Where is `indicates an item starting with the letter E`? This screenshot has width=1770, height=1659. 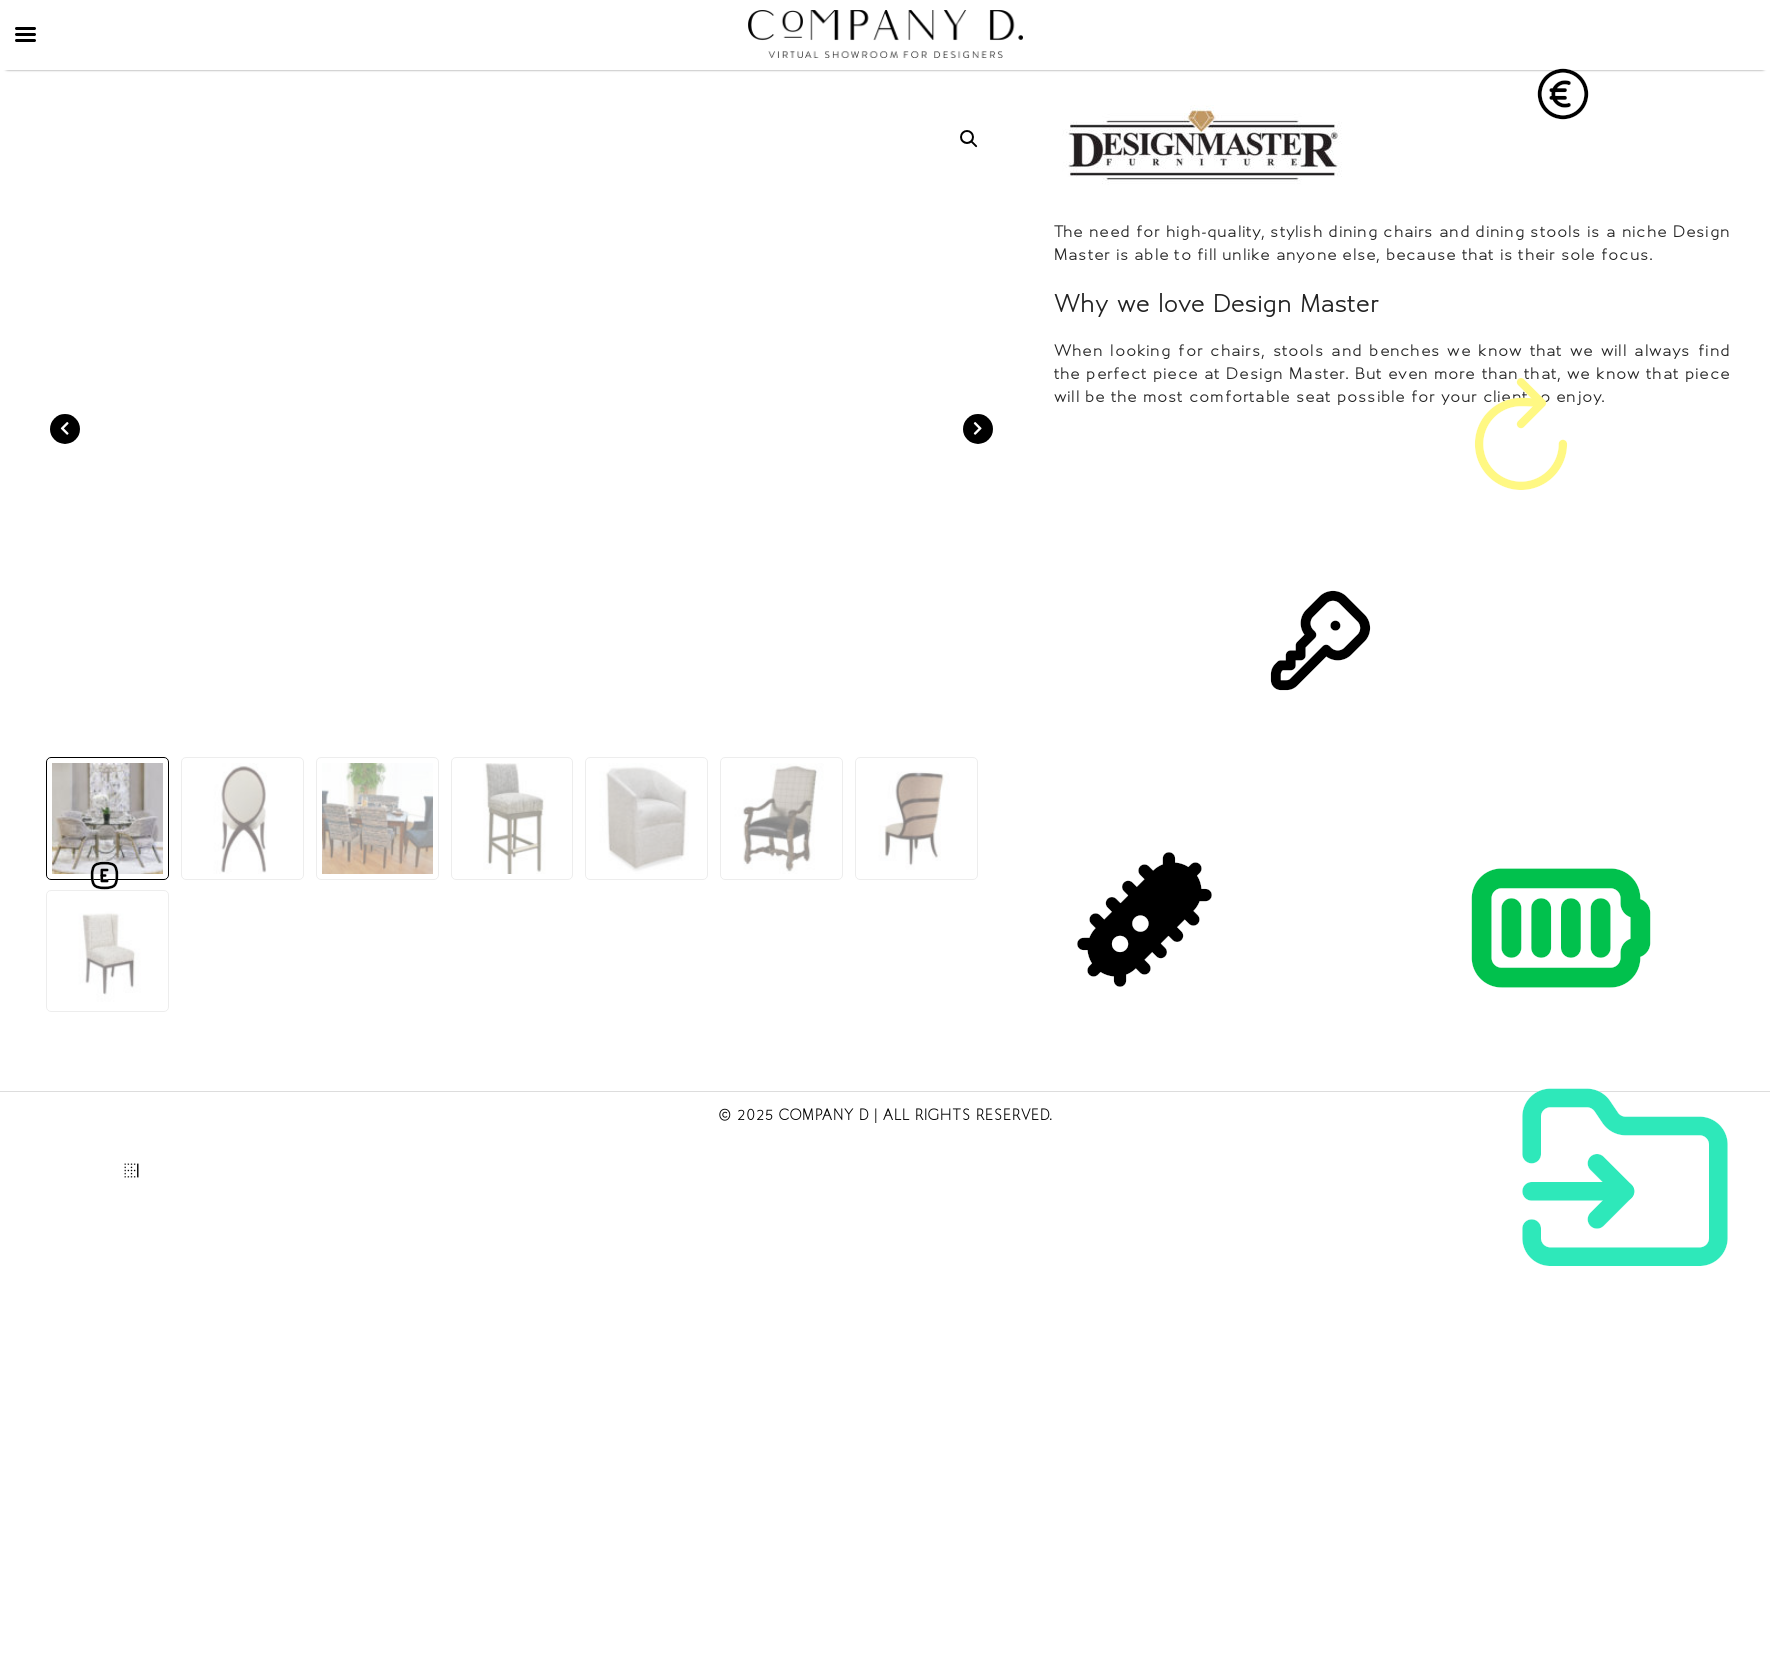 indicates an item starting with the letter E is located at coordinates (104, 875).